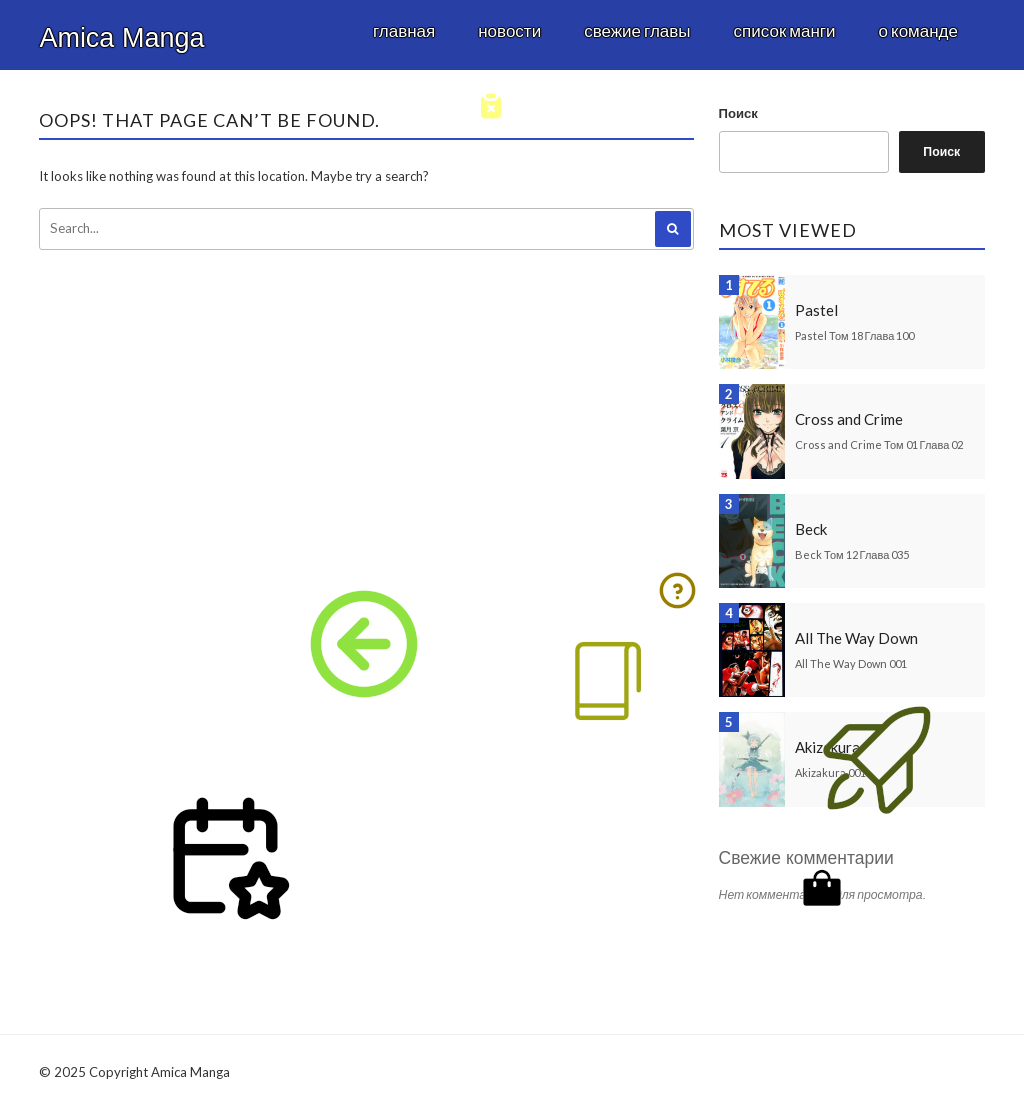 The image size is (1024, 1103). I want to click on clear clipboard contents, so click(491, 106).